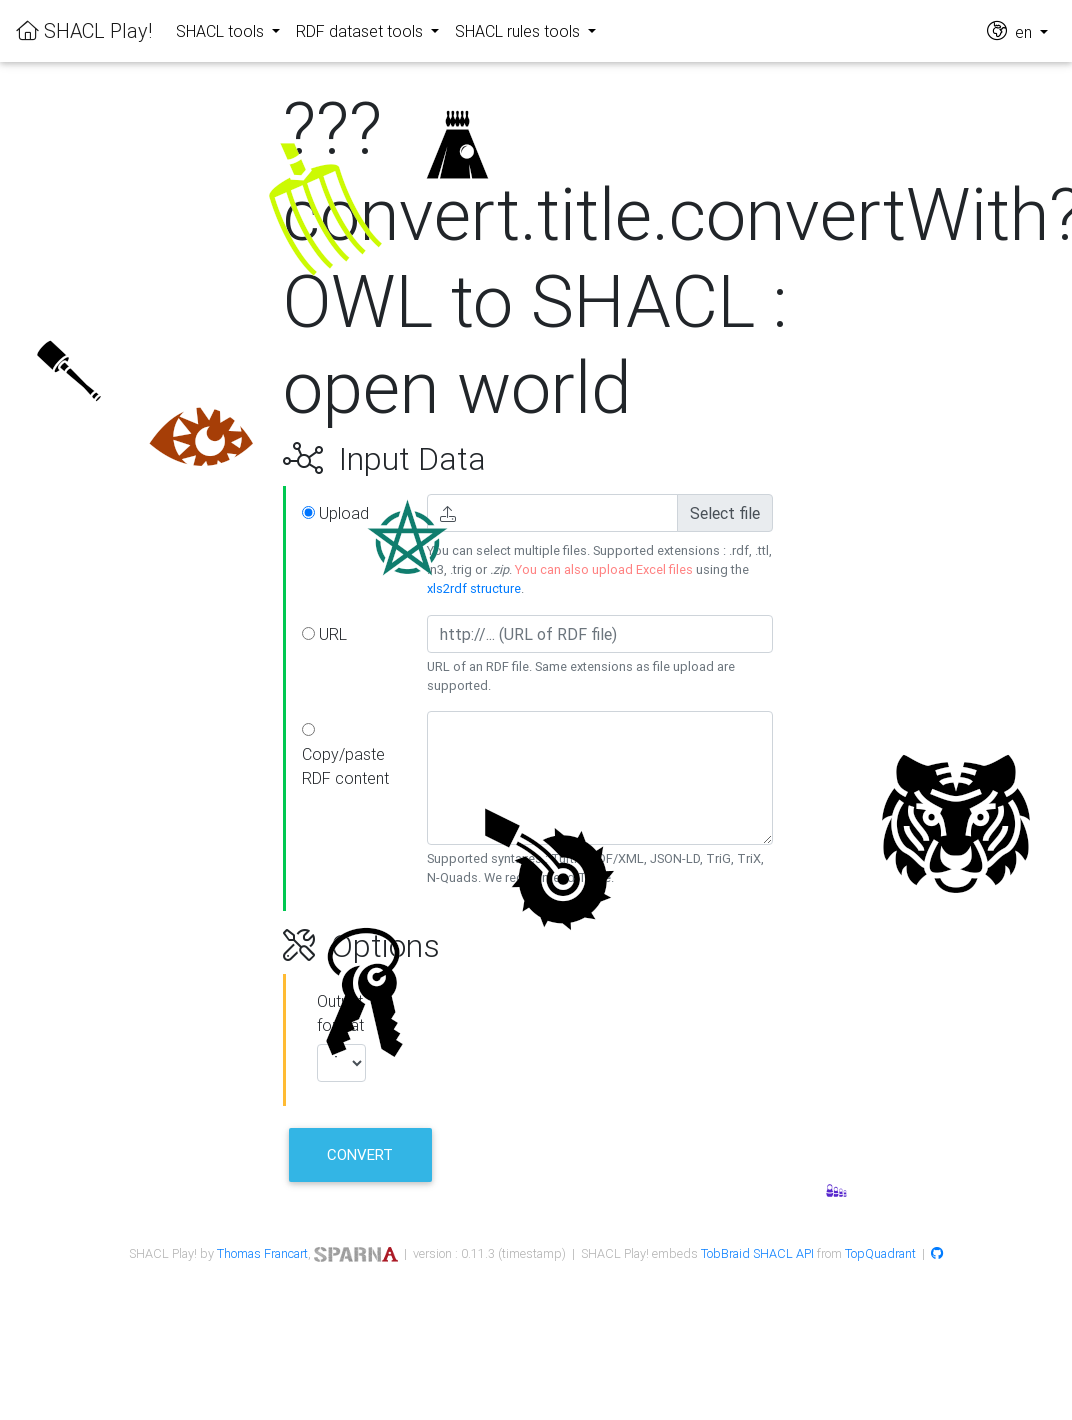 The height and width of the screenshot is (1420, 1072). I want to click on view nested or hierarchical content, so click(836, 1190).